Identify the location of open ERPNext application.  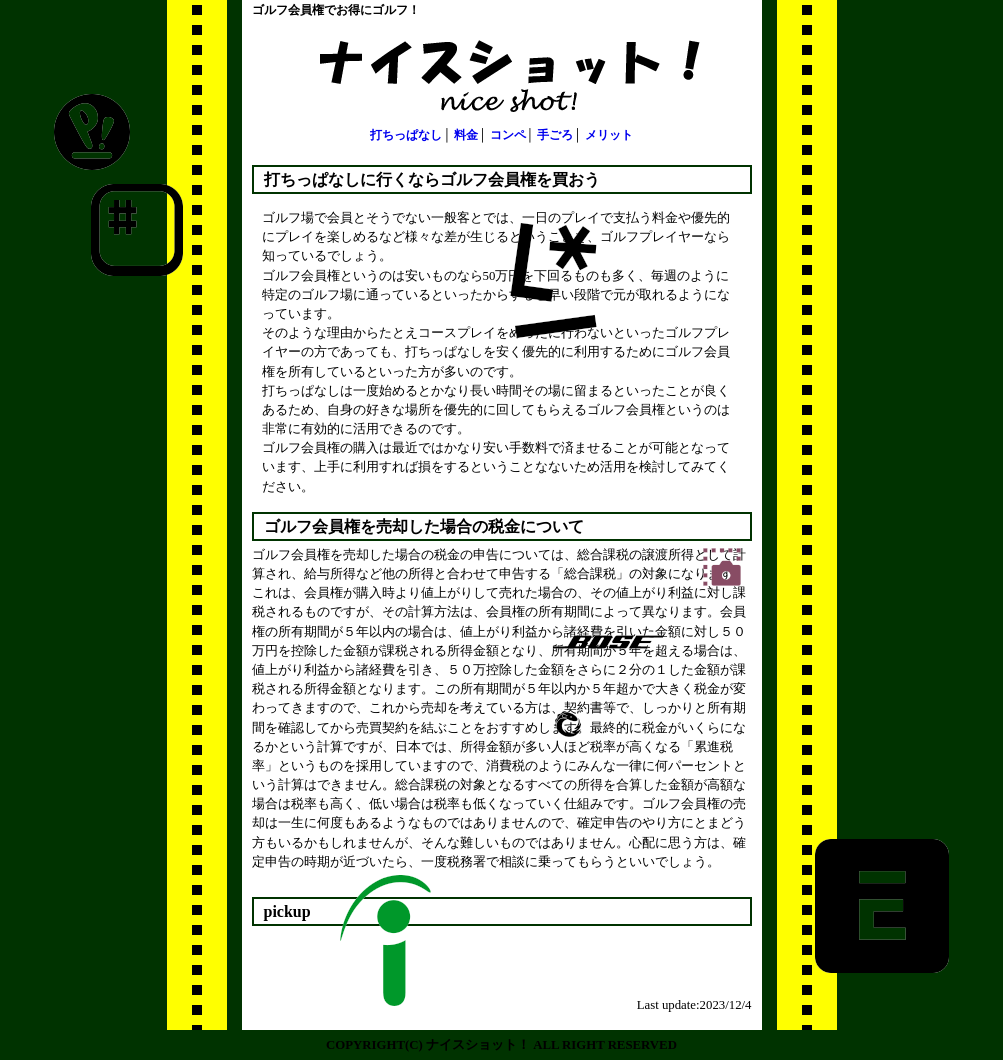
(882, 906).